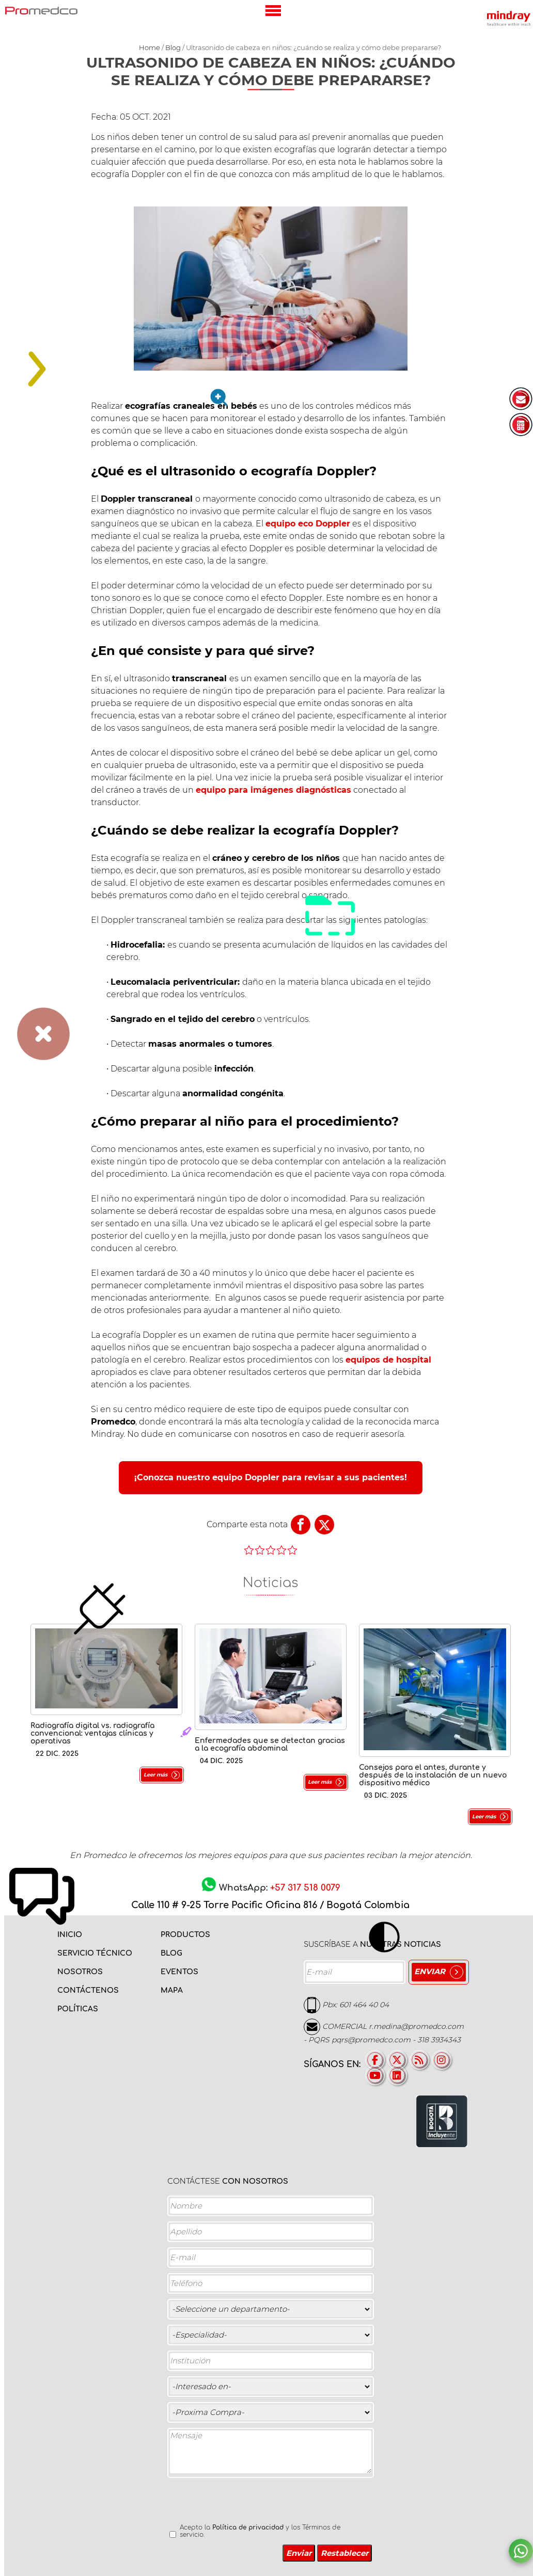  I want to click on connect to a power source, so click(99, 1610).